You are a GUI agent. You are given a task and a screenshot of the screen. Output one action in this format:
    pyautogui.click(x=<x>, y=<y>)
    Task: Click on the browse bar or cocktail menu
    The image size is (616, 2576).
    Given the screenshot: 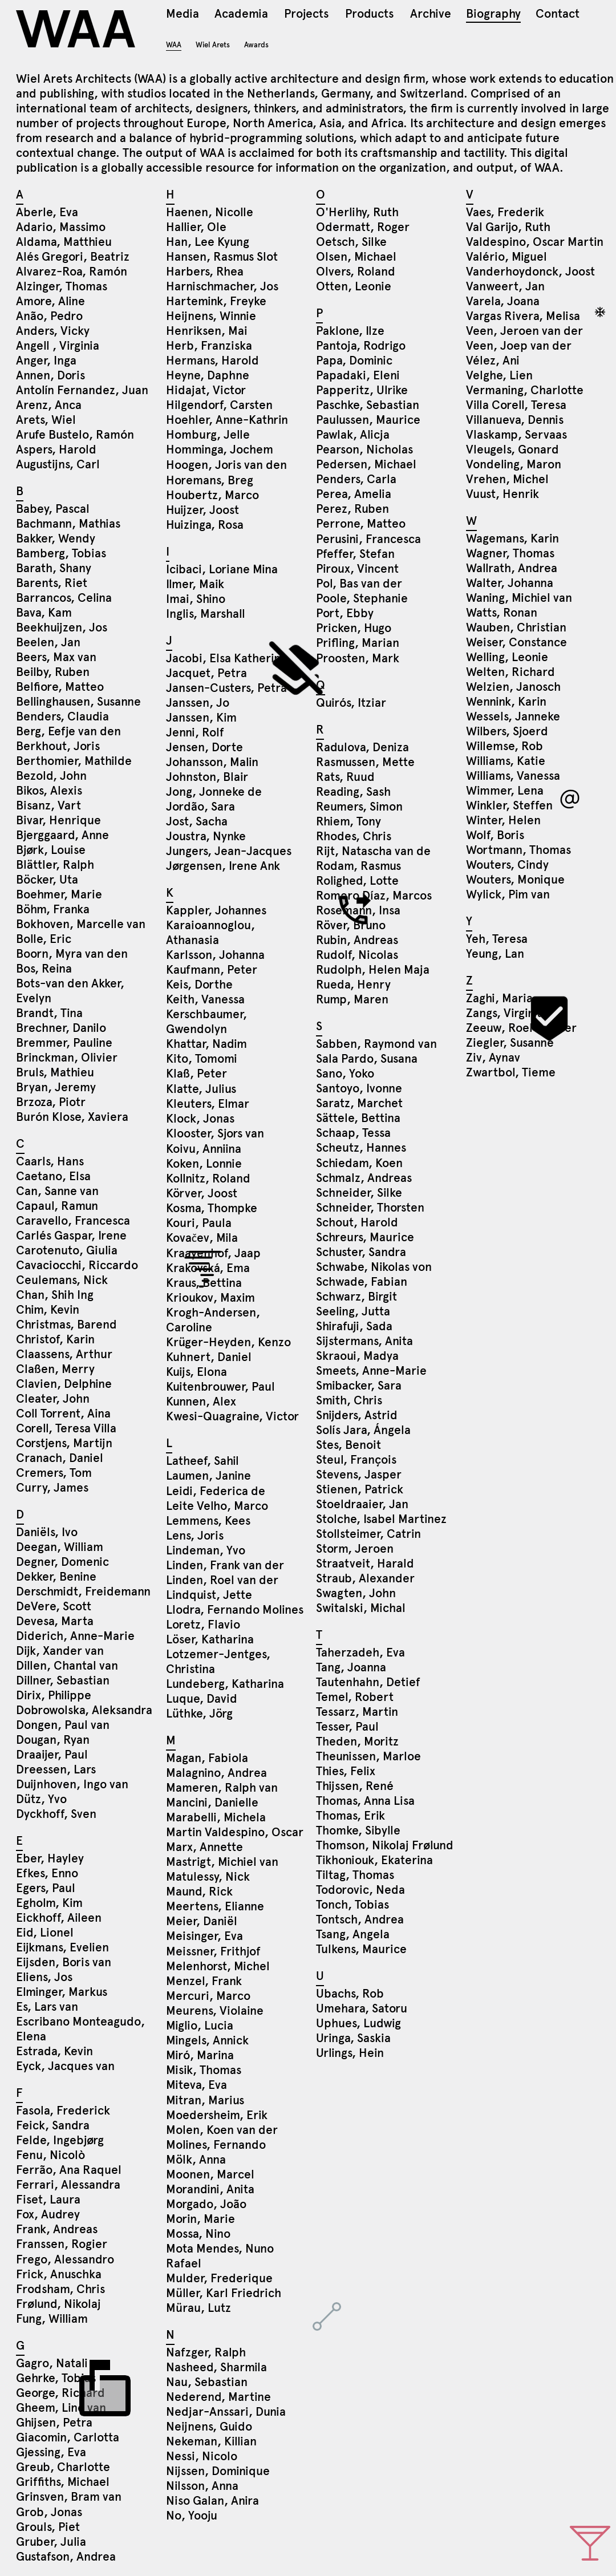 What is the action you would take?
    pyautogui.click(x=590, y=2543)
    